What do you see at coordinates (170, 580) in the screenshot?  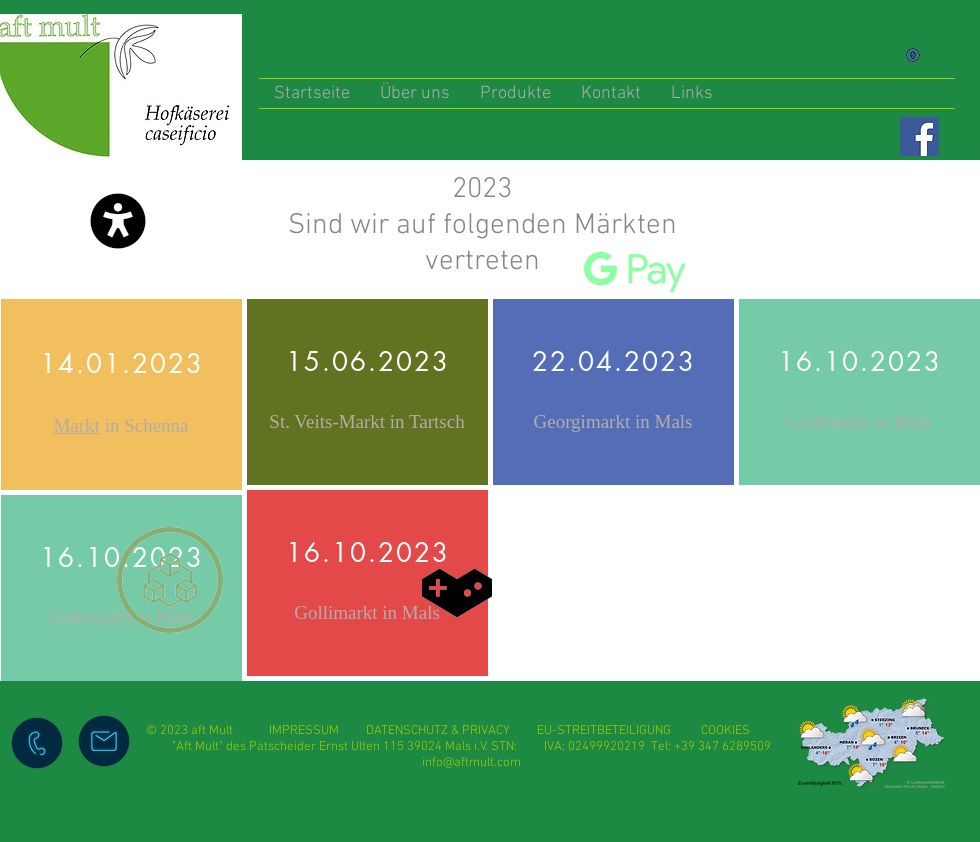 I see `tRPC framework logo` at bounding box center [170, 580].